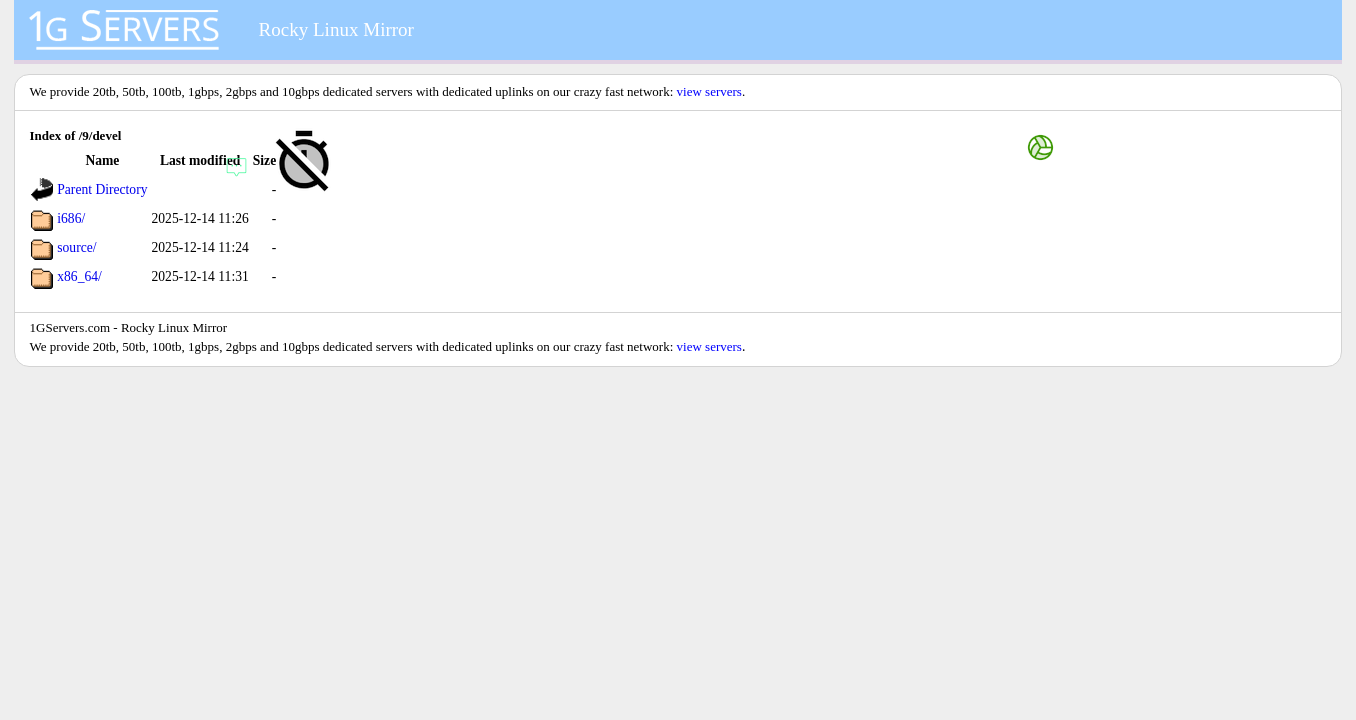 This screenshot has height=720, width=1356. What do you see at coordinates (304, 161) in the screenshot?
I see `timer is disabled or inactive` at bounding box center [304, 161].